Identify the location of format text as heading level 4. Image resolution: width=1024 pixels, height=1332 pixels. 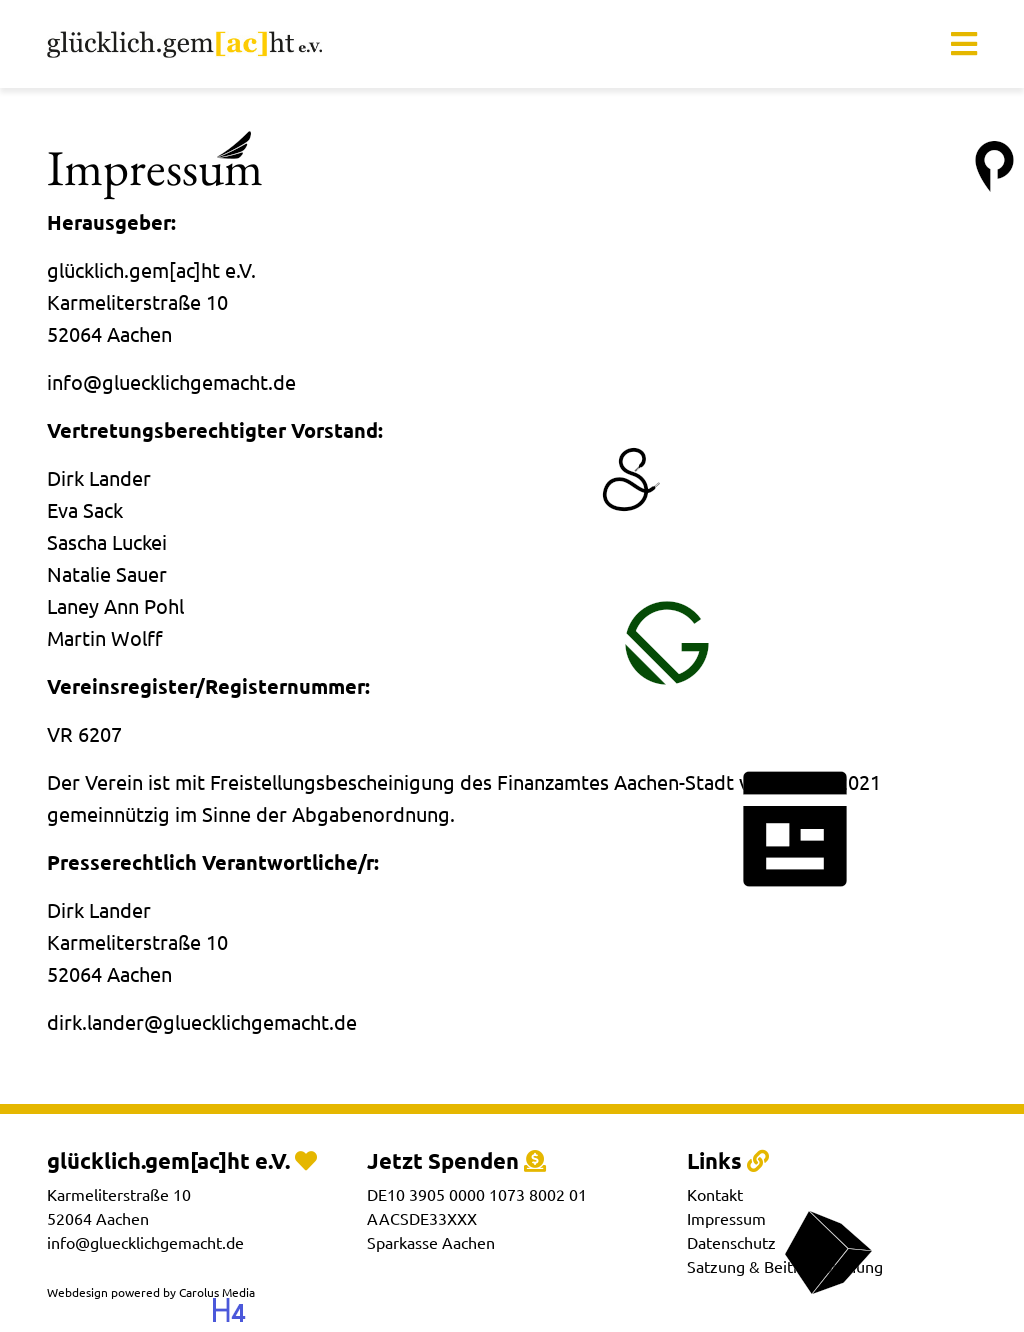
(228, 1310).